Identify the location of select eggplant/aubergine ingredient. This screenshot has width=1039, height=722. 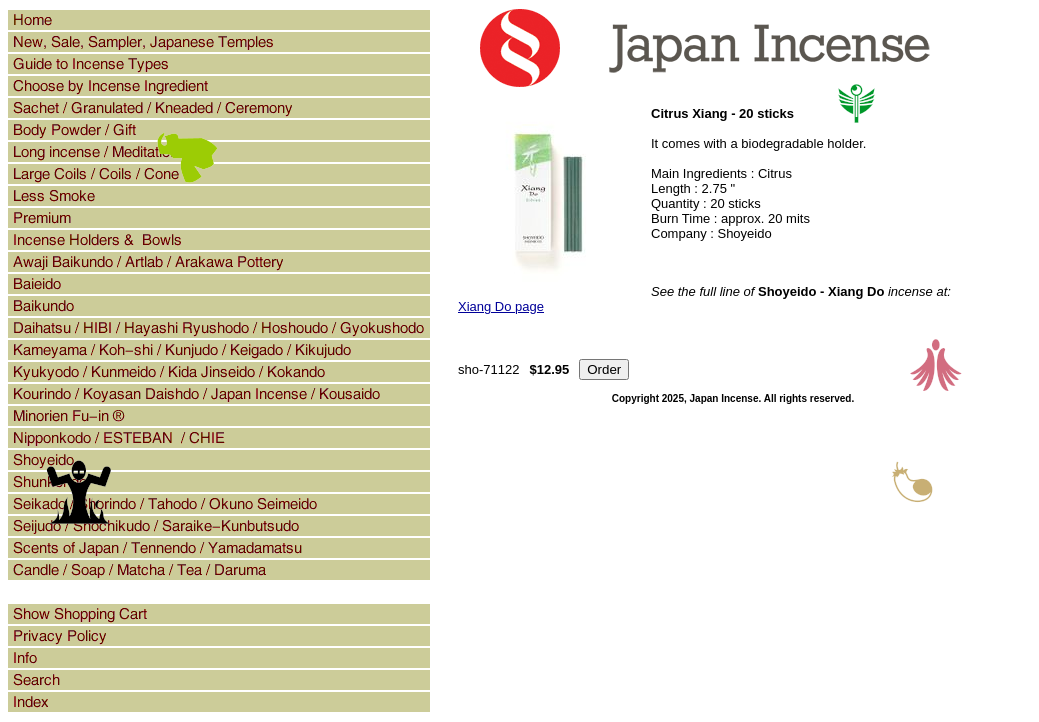
(912, 482).